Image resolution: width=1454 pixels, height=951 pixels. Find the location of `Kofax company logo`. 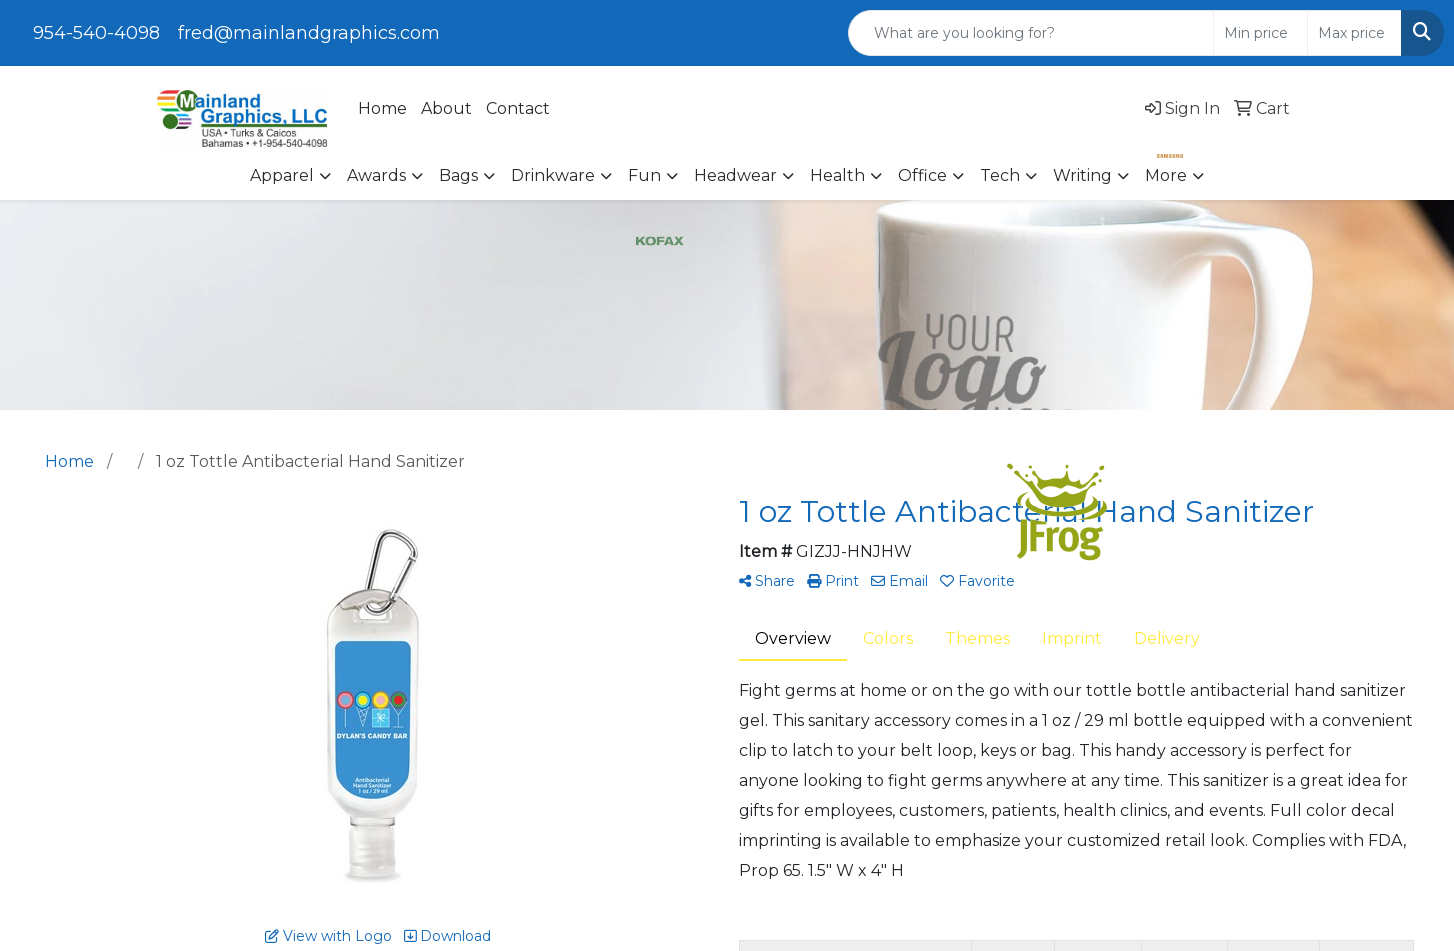

Kofax company logo is located at coordinates (660, 241).